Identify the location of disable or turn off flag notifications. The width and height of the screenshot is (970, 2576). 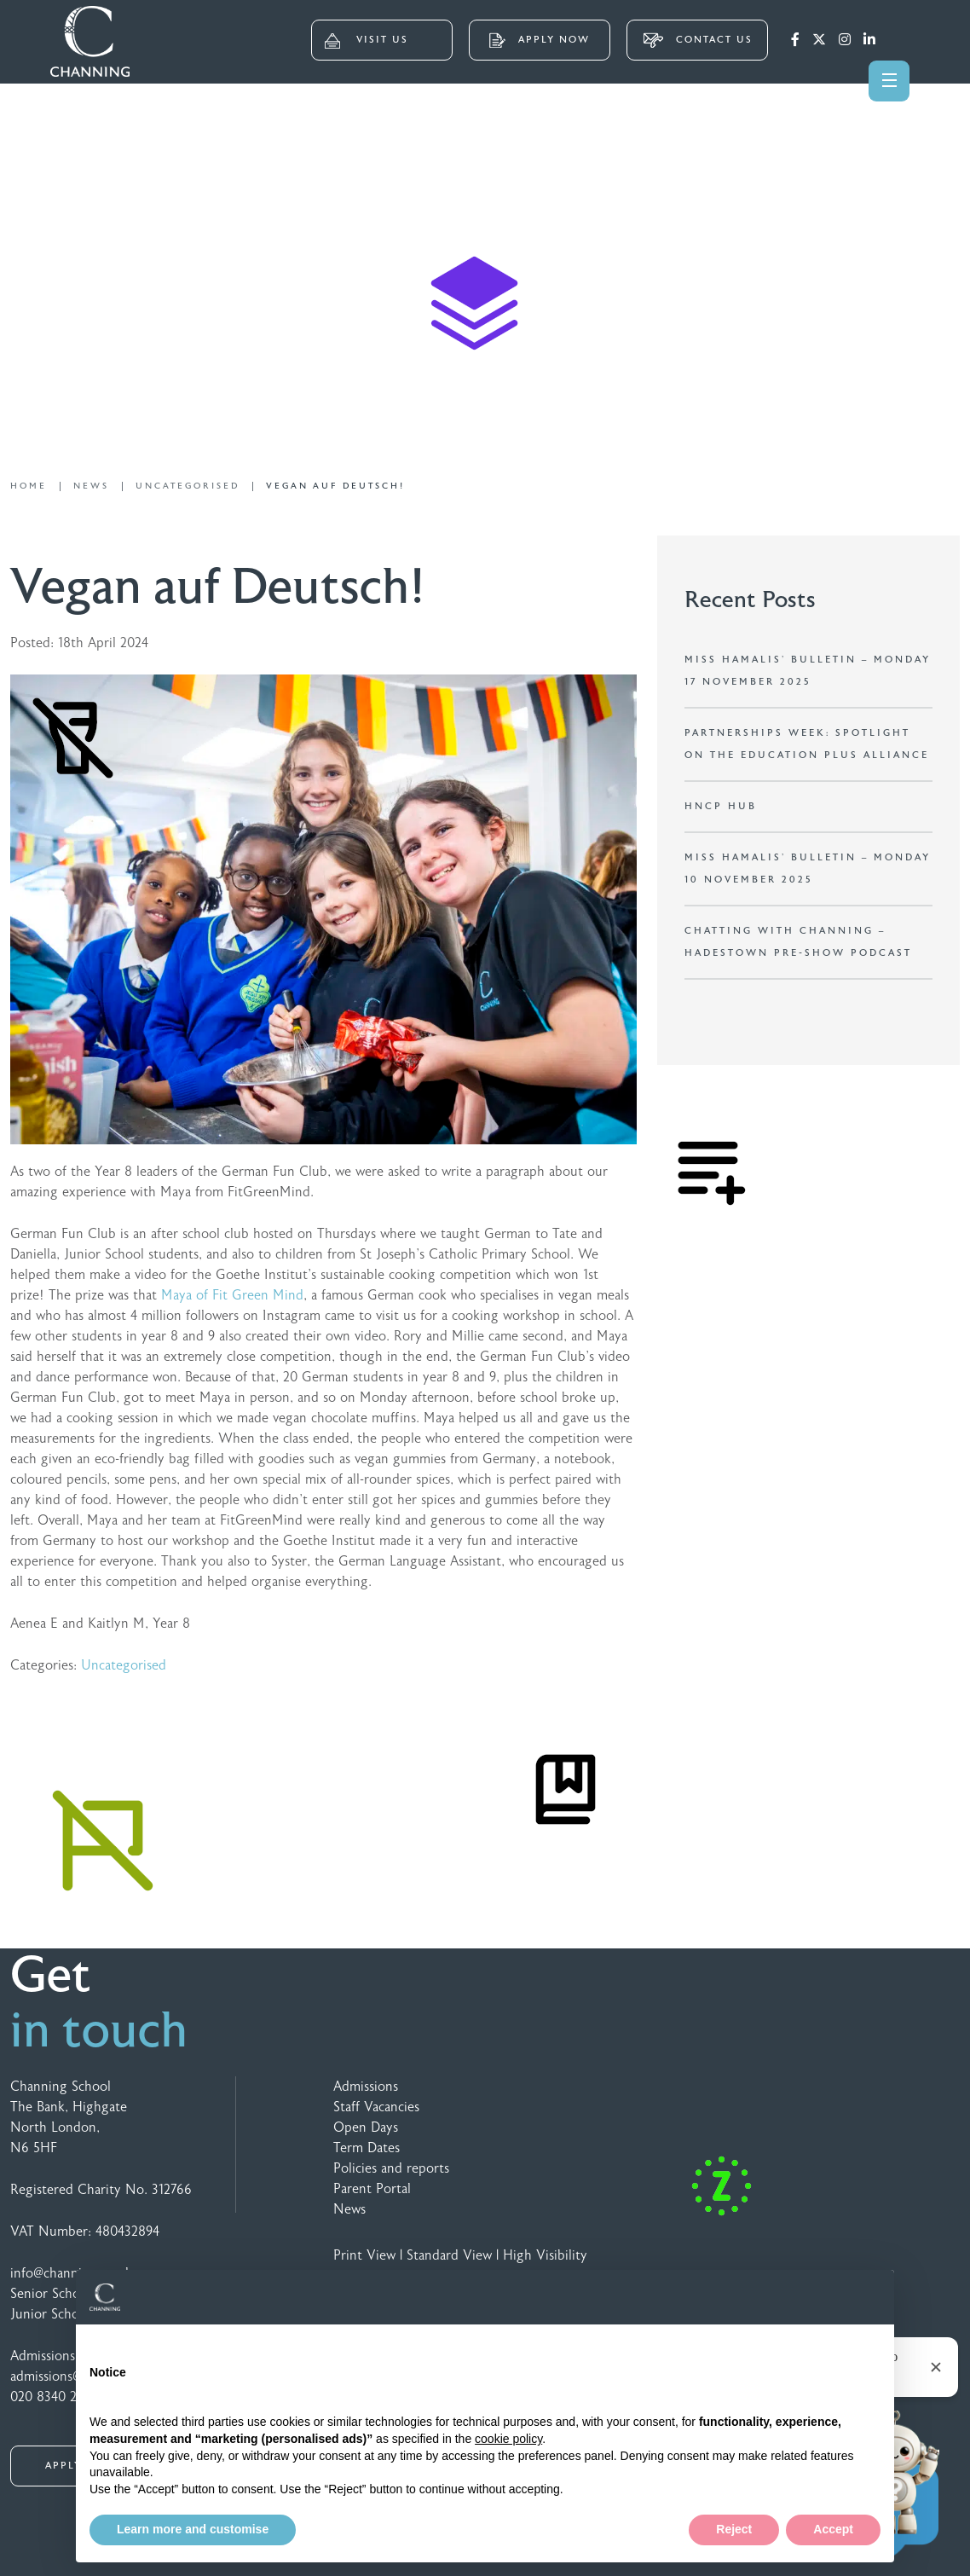
(102, 1840).